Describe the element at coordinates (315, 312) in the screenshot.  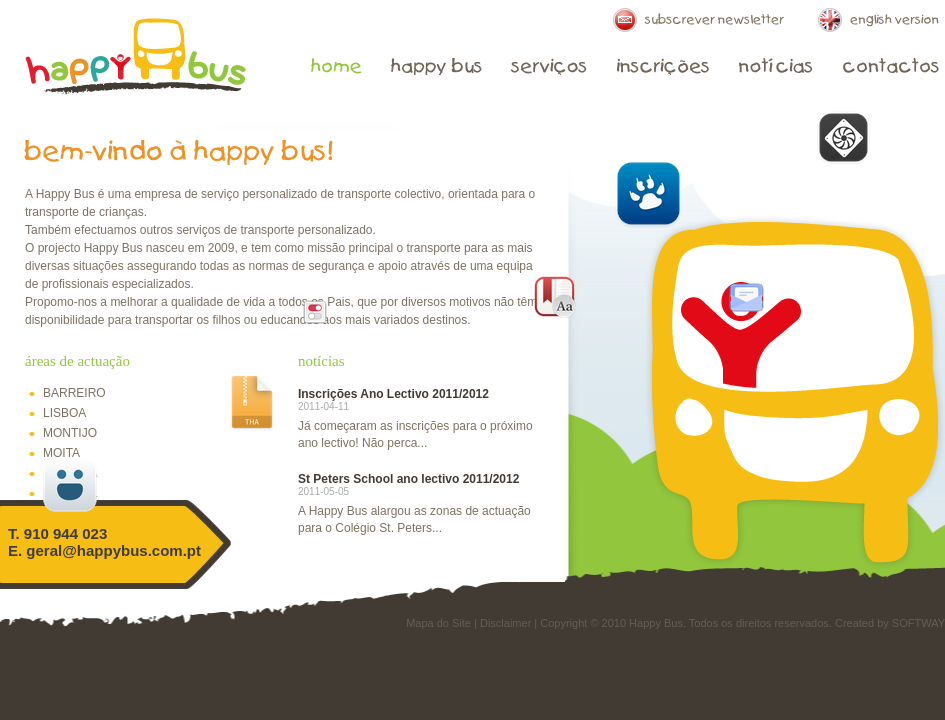
I see `open gnome tweaks settings` at that location.